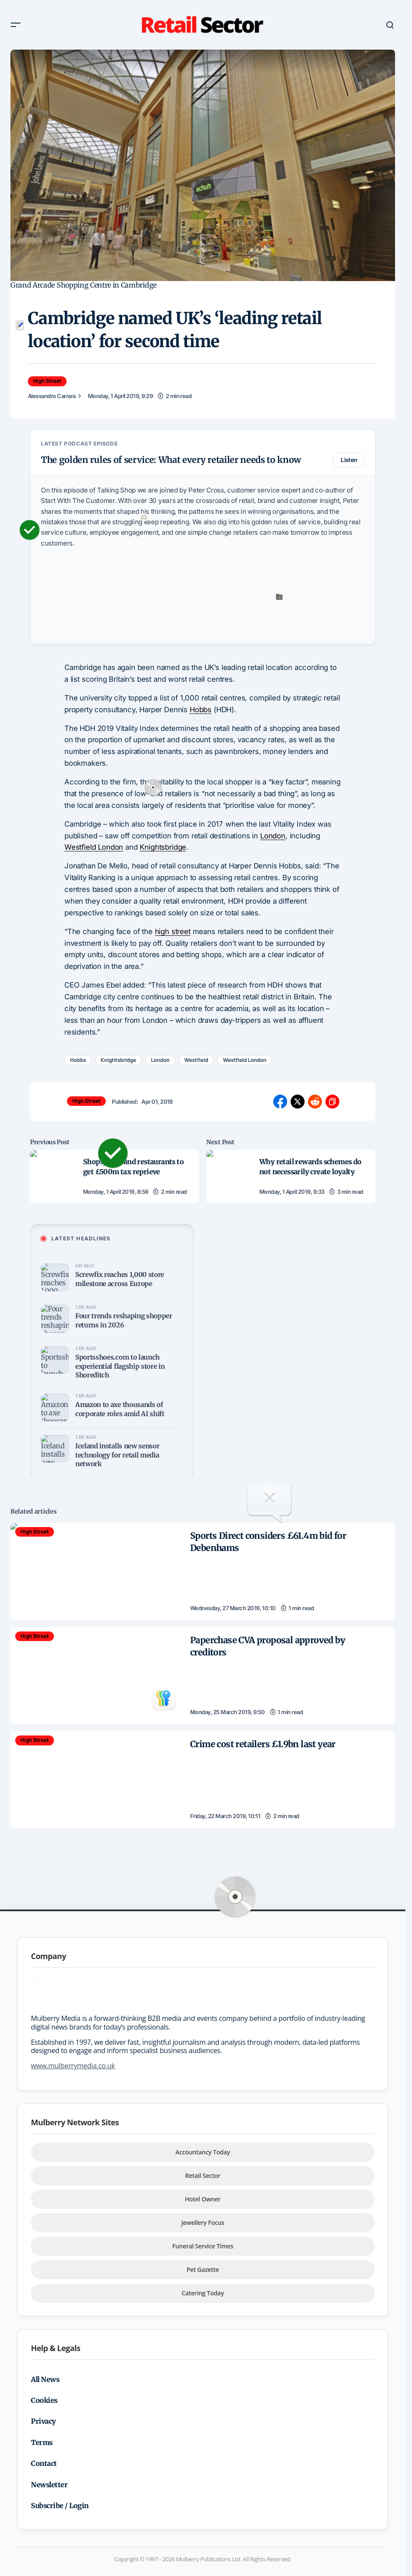  Describe the element at coordinates (164, 1698) in the screenshot. I see `open the passwords app to manage saved credentials` at that location.